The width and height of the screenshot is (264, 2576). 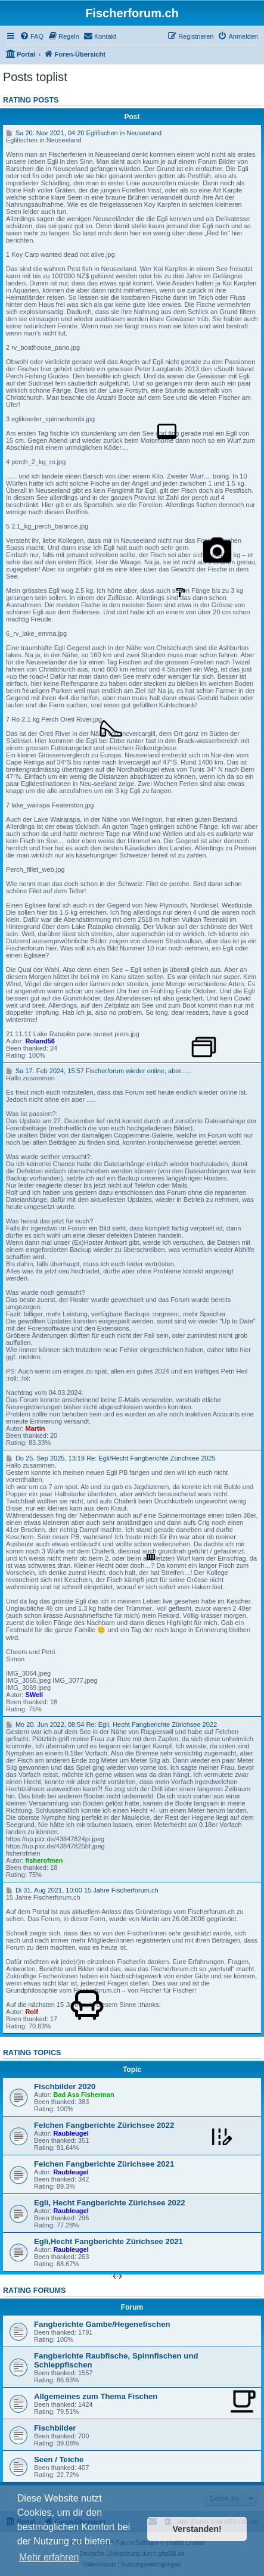 I want to click on find nearby coffee shops or cafes, so click(x=243, y=2401).